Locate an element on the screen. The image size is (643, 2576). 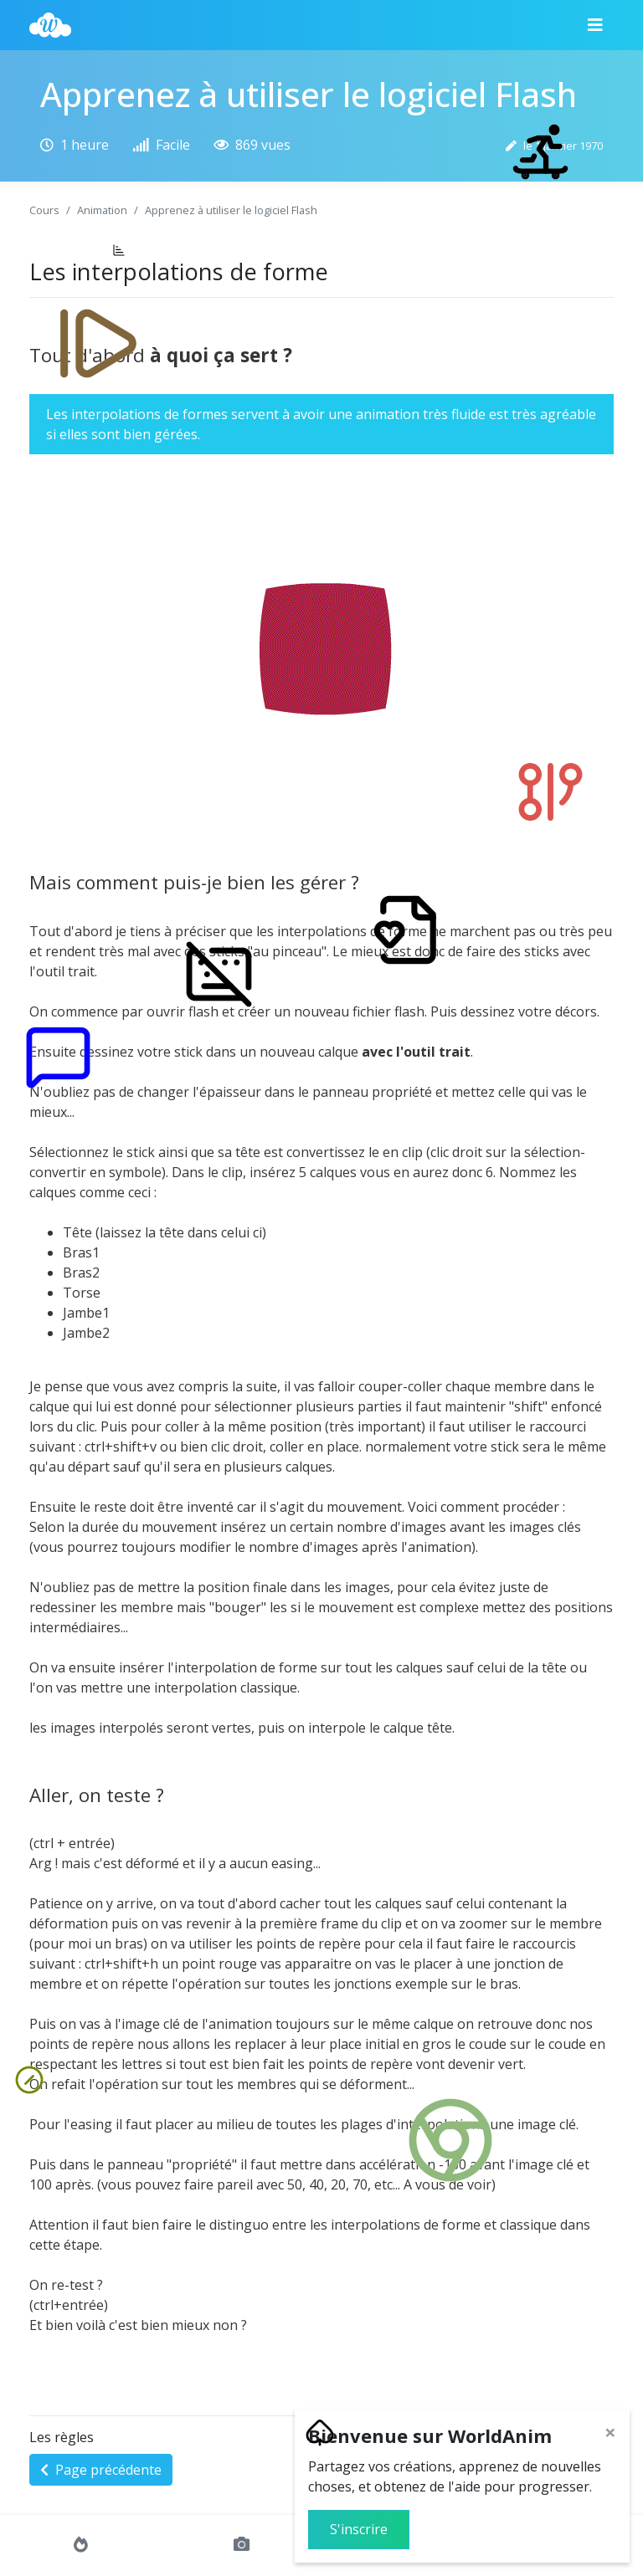
spade suit symbol for card games is located at coordinates (320, 2432).